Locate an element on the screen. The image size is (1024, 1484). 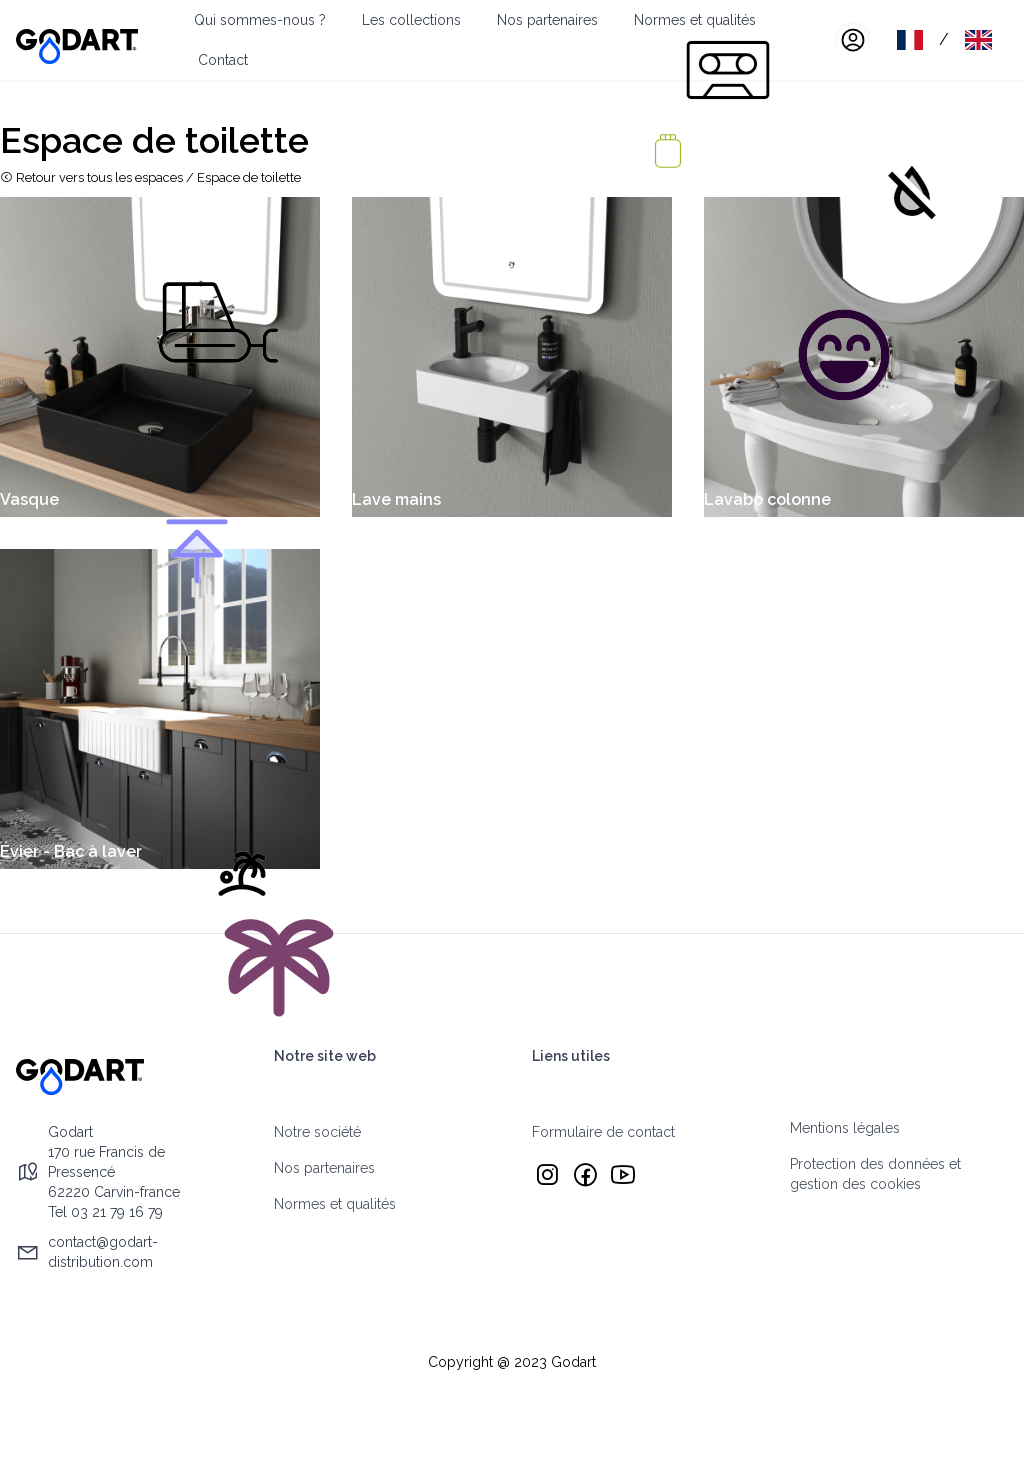
access audio recordings or voice memos is located at coordinates (728, 70).